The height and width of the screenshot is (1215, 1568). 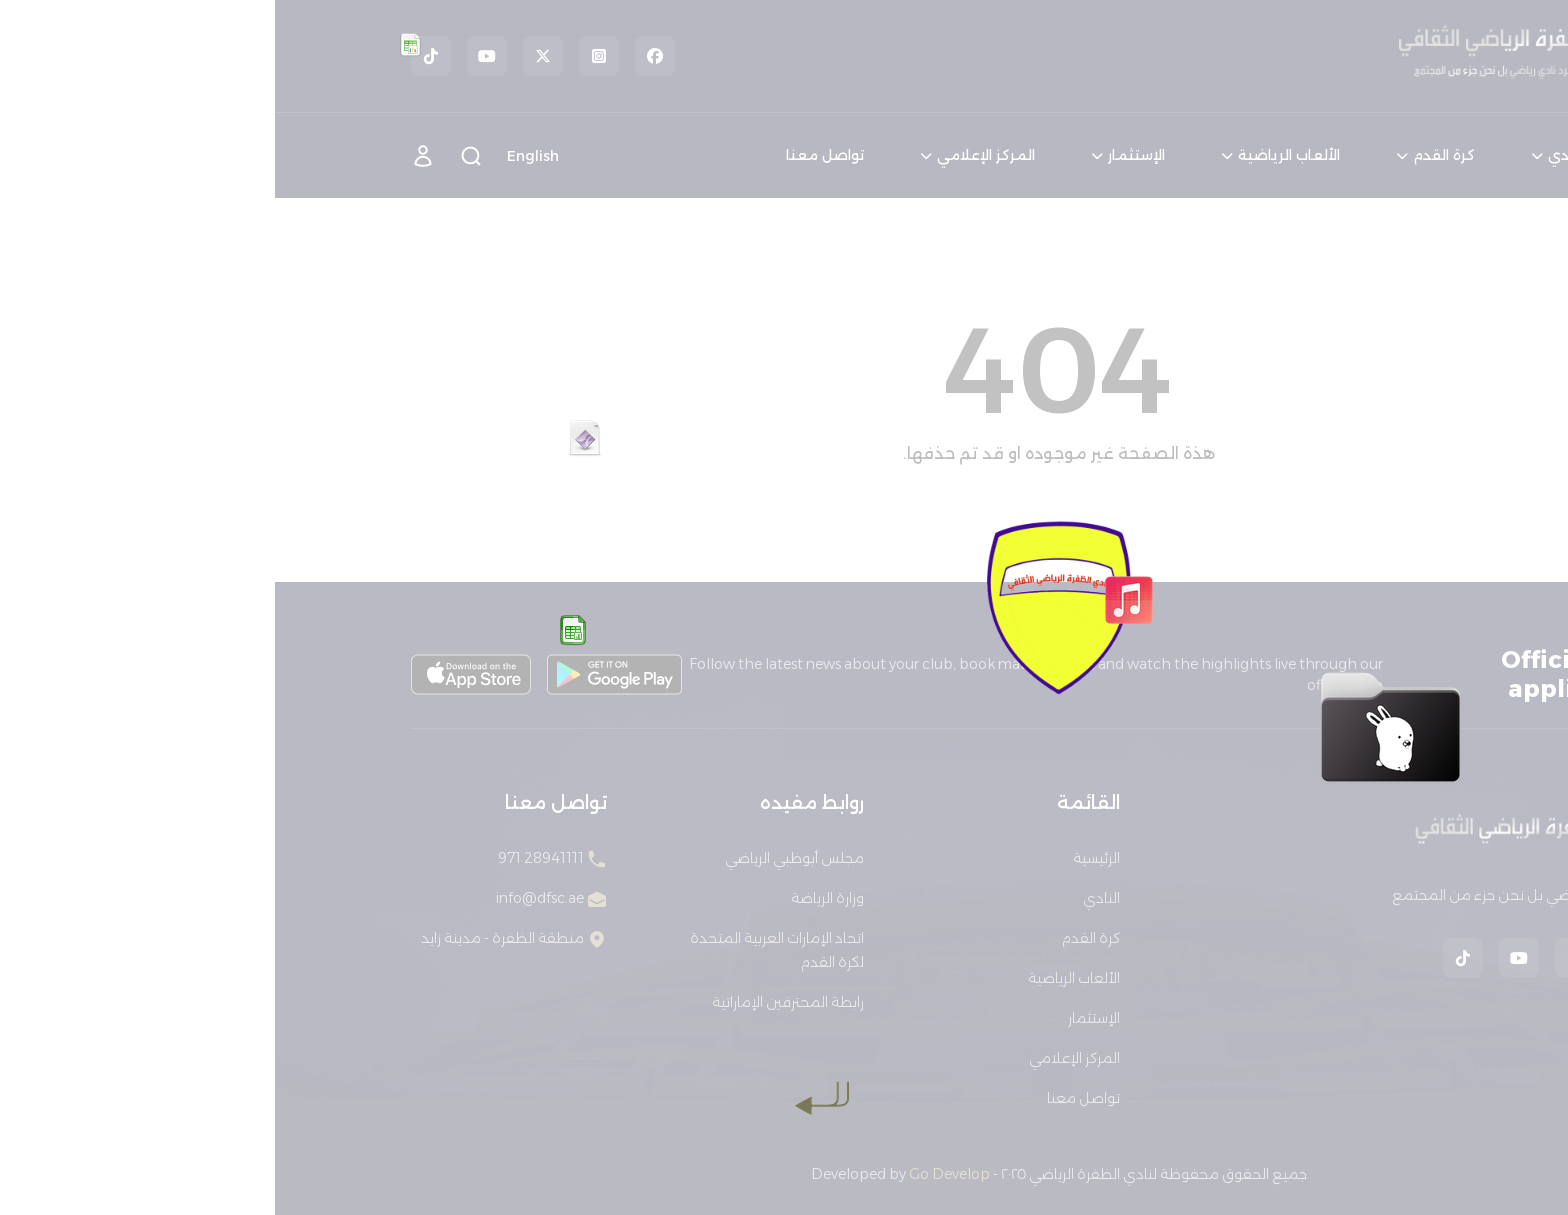 I want to click on reply to all recipients of an email, so click(x=821, y=1098).